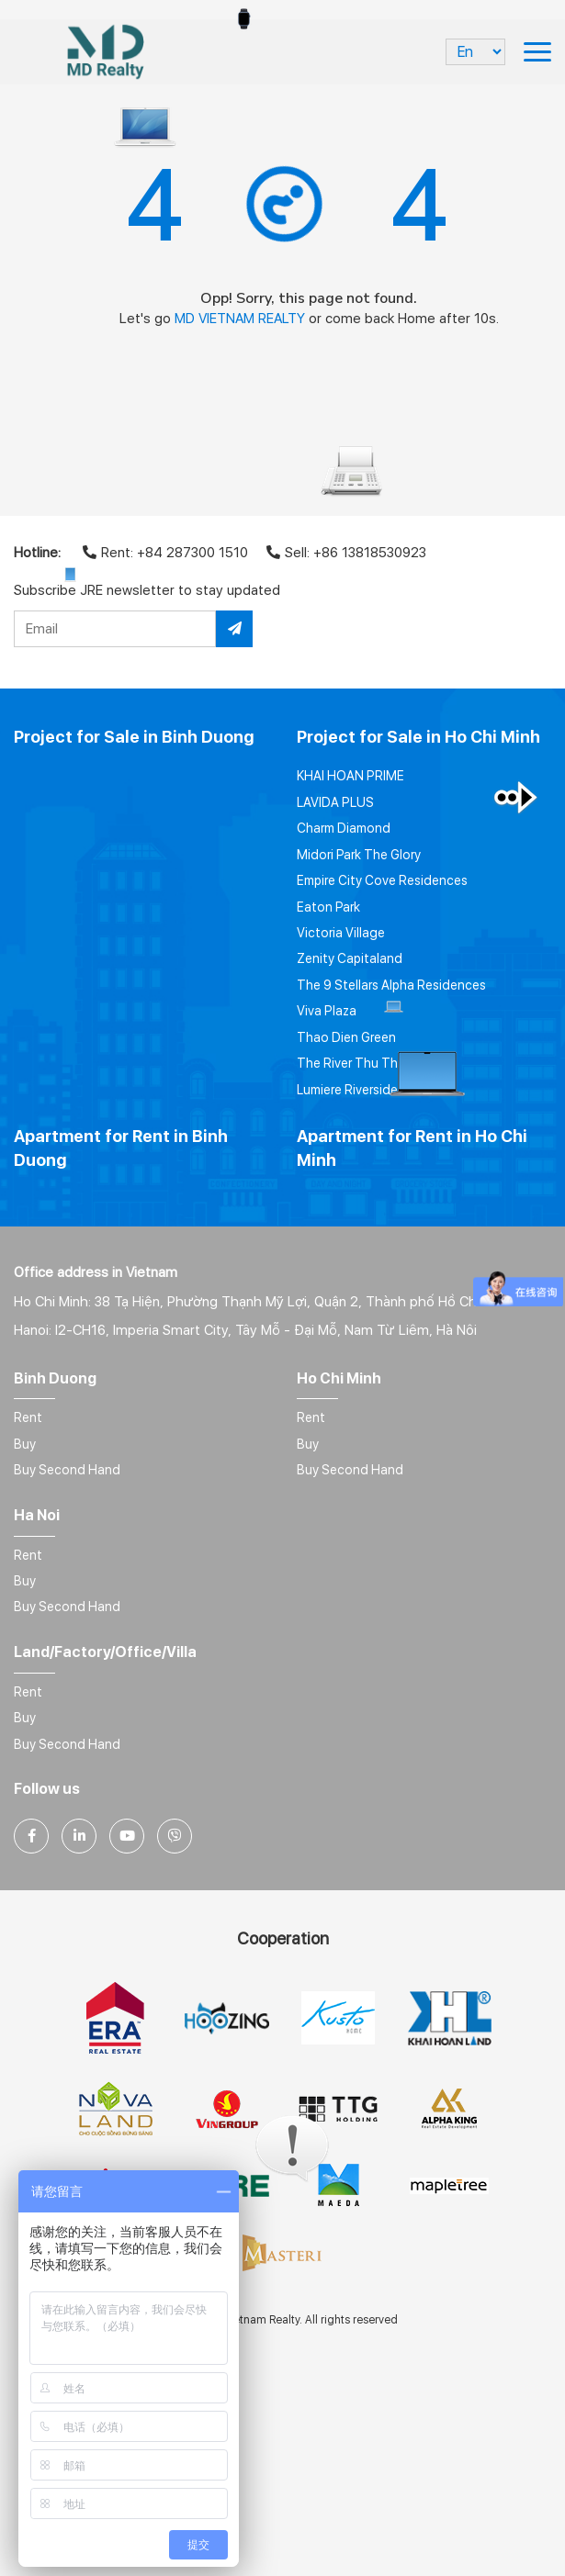 The height and width of the screenshot is (2576, 565). Describe the element at coordinates (145, 127) in the screenshot. I see `represents an apple ibook g4 laptop device` at that location.